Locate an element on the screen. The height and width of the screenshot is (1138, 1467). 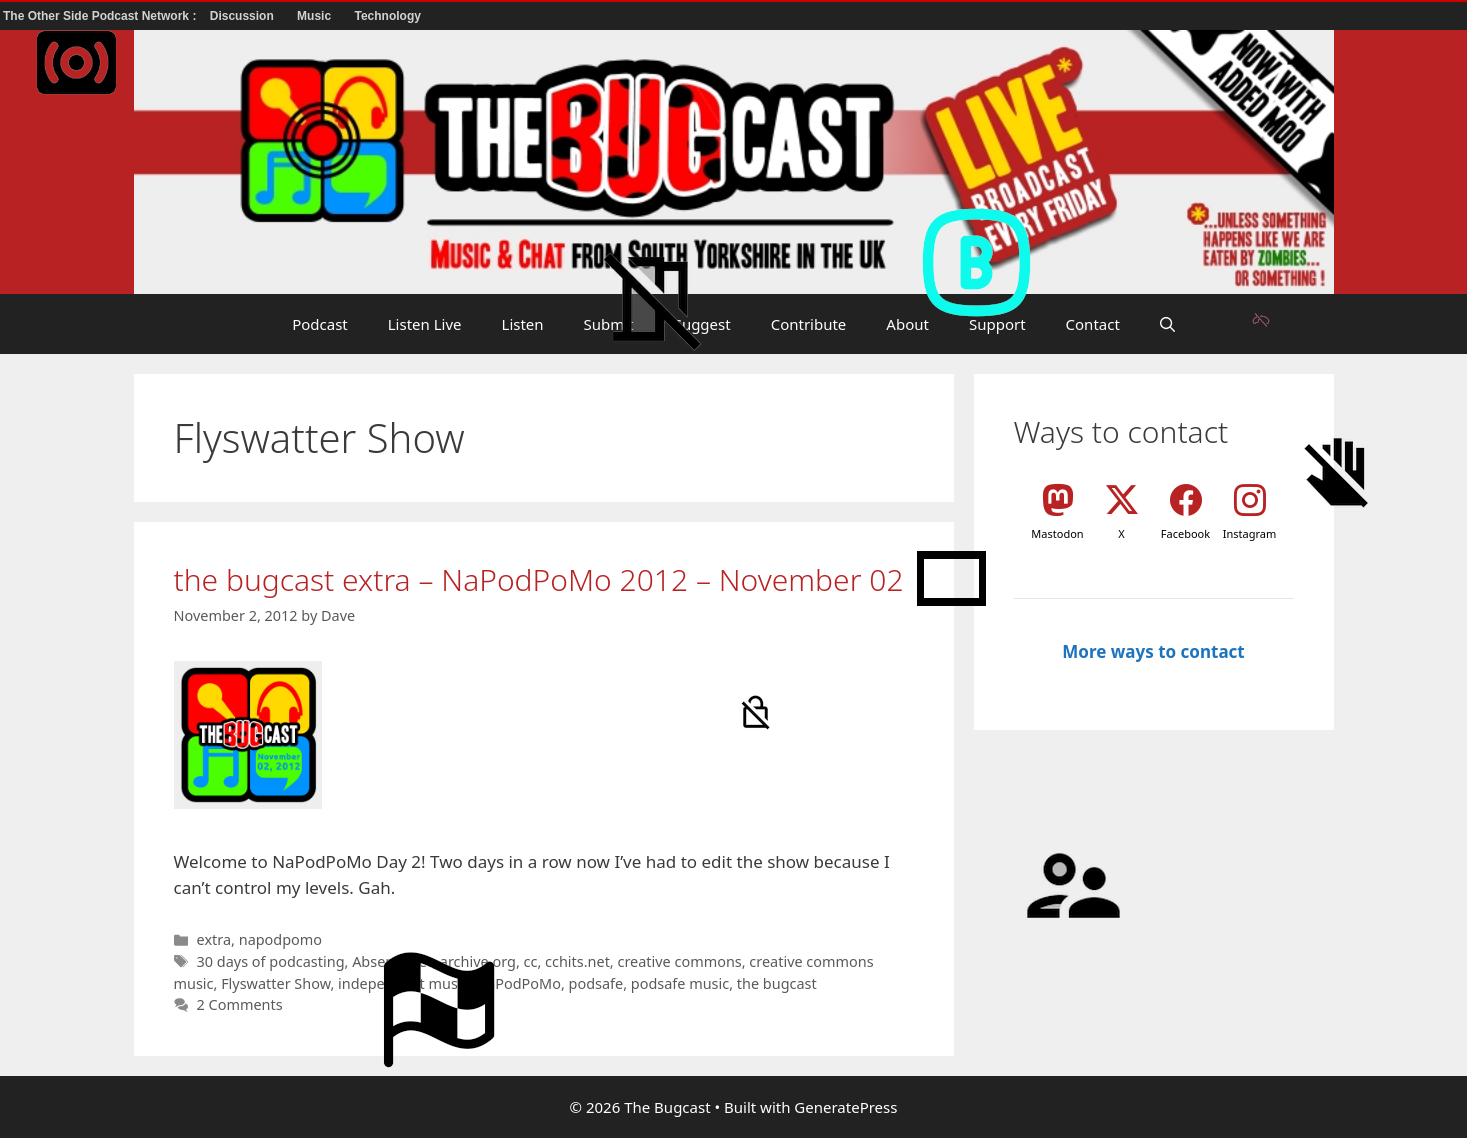
indicates an unencrypted or insecure connection is located at coordinates (755, 712).